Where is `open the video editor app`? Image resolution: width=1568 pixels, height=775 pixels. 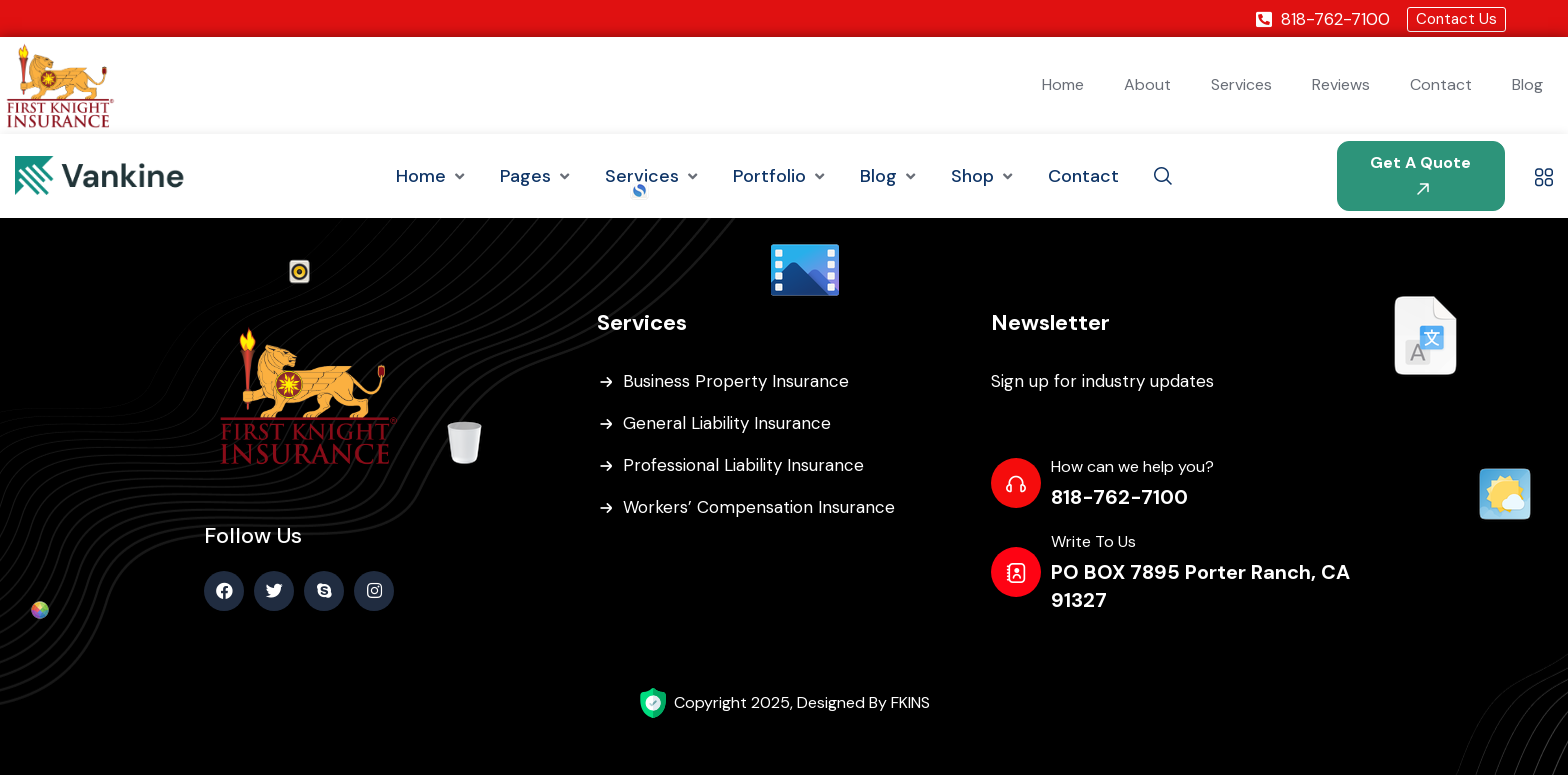
open the video editor app is located at coordinates (805, 270).